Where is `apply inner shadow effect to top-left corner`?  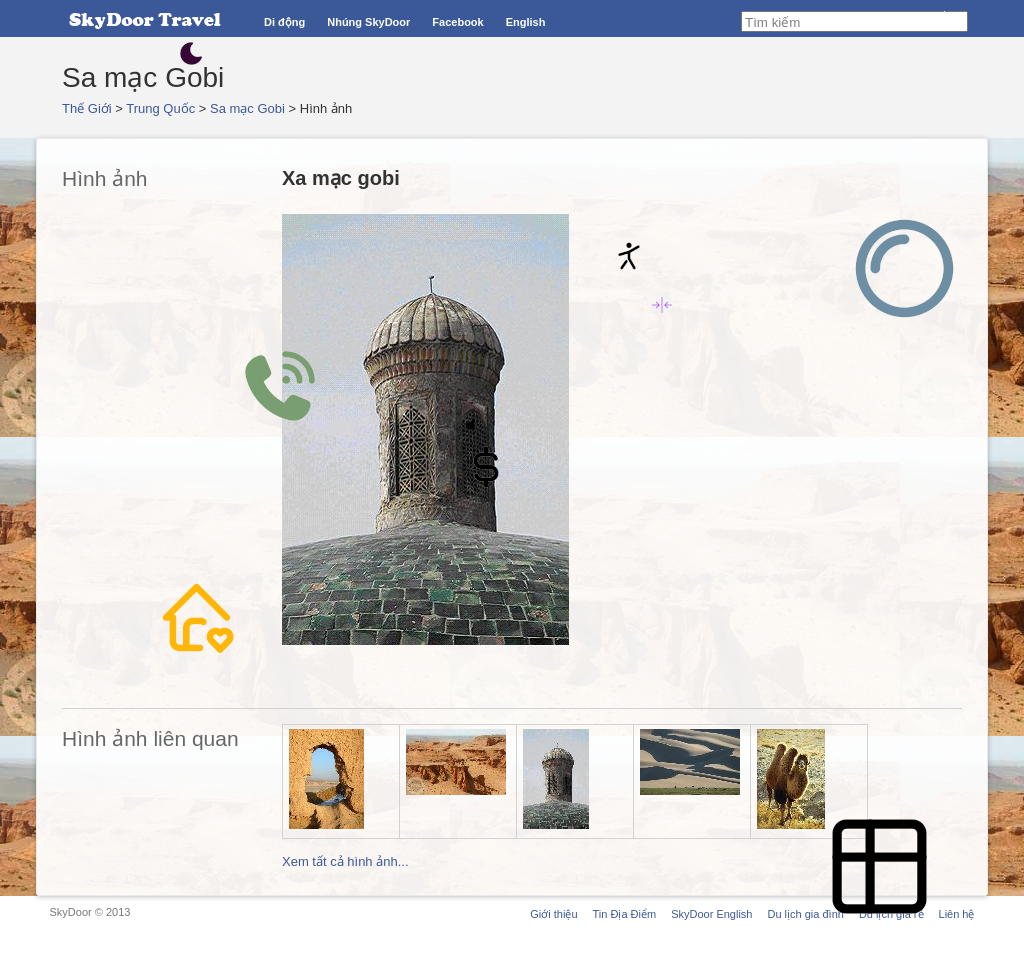
apply inner shadow effect to top-left corner is located at coordinates (904, 268).